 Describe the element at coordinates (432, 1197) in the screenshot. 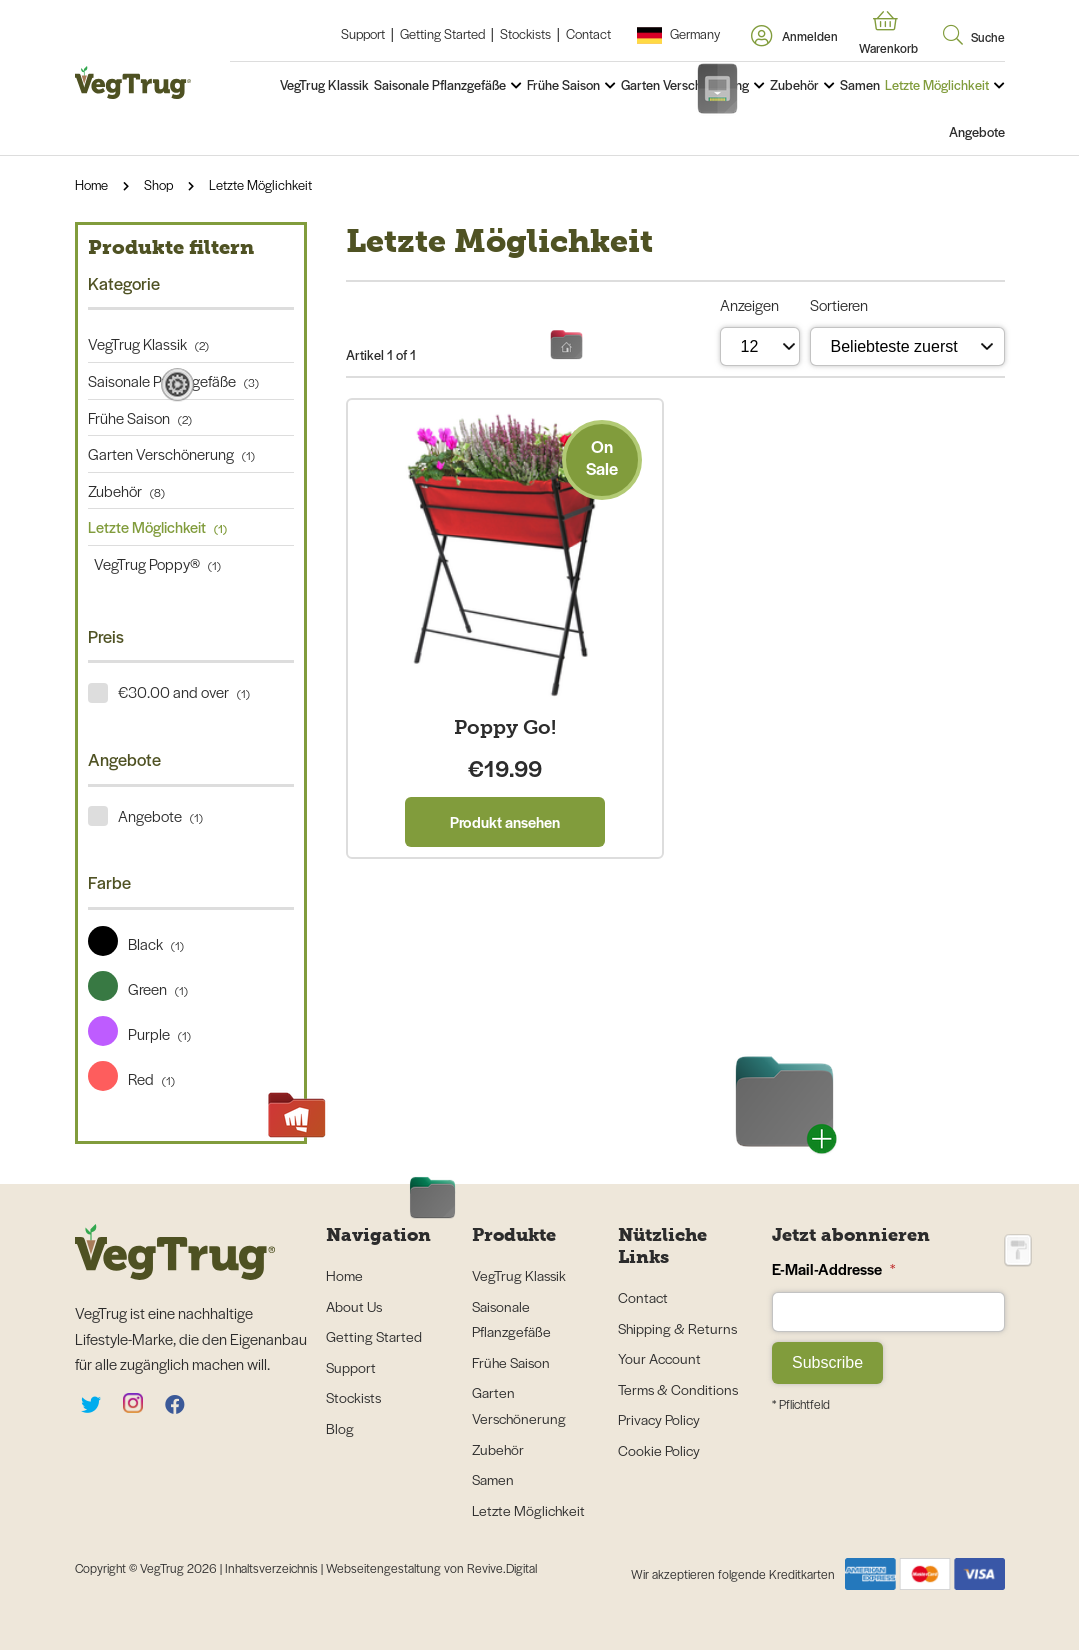

I see `open file folder` at that location.